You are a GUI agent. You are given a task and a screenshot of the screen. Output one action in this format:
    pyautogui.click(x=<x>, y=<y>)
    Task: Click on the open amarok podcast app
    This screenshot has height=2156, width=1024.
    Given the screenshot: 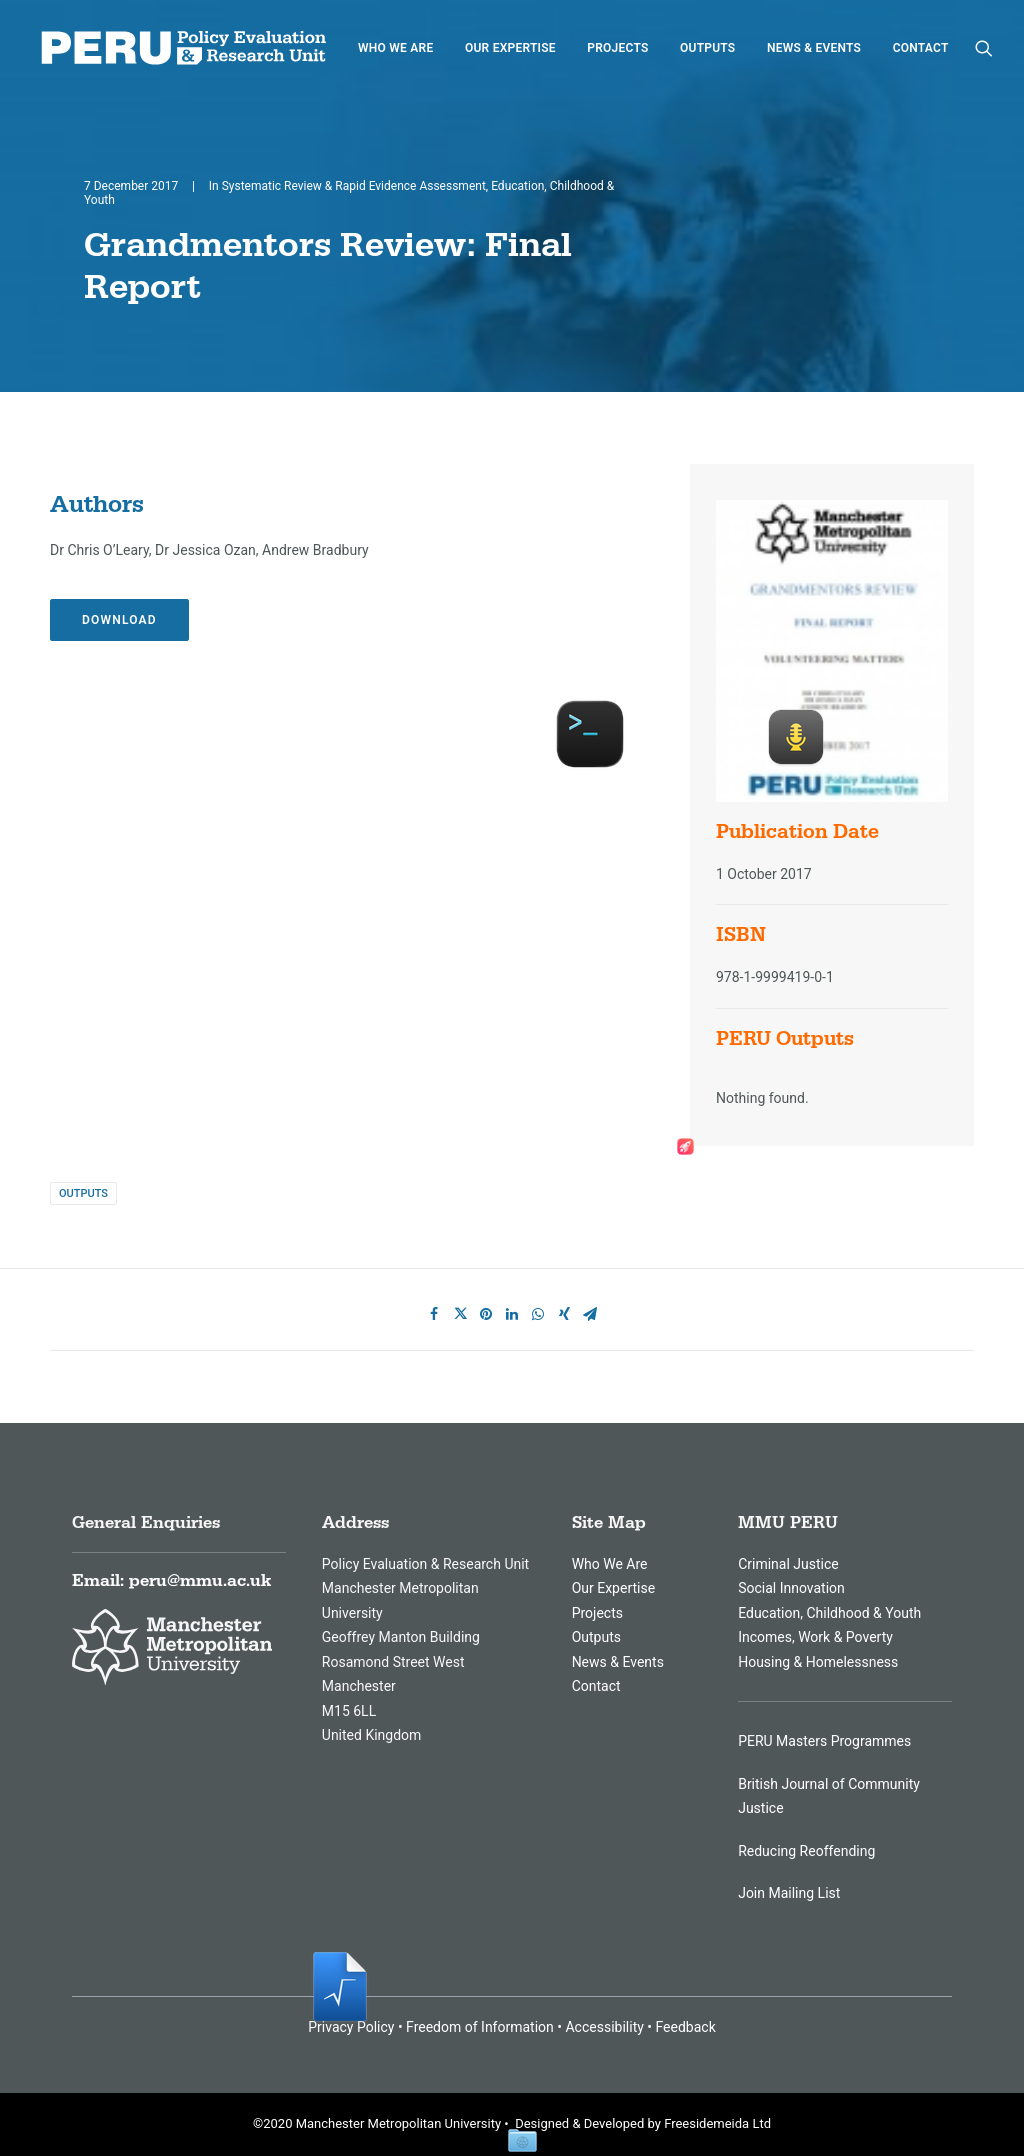 What is the action you would take?
    pyautogui.click(x=796, y=737)
    